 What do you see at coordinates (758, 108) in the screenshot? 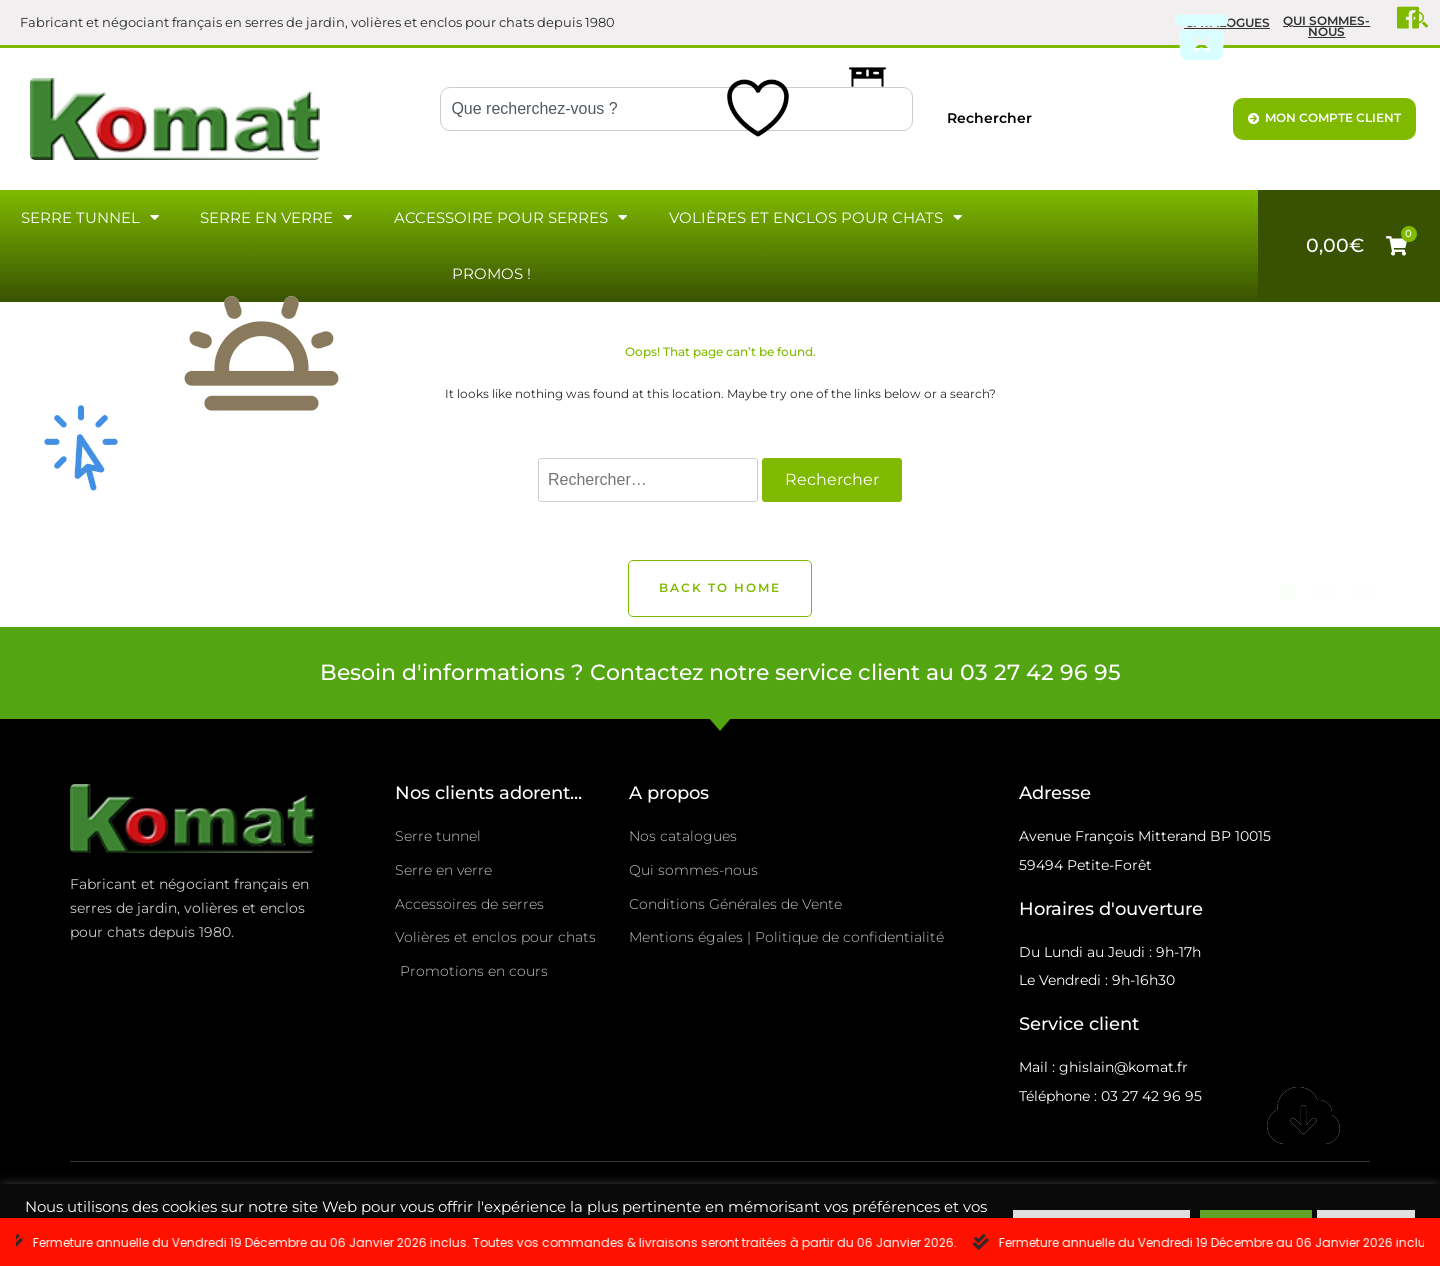
I see `add item to favorites` at bounding box center [758, 108].